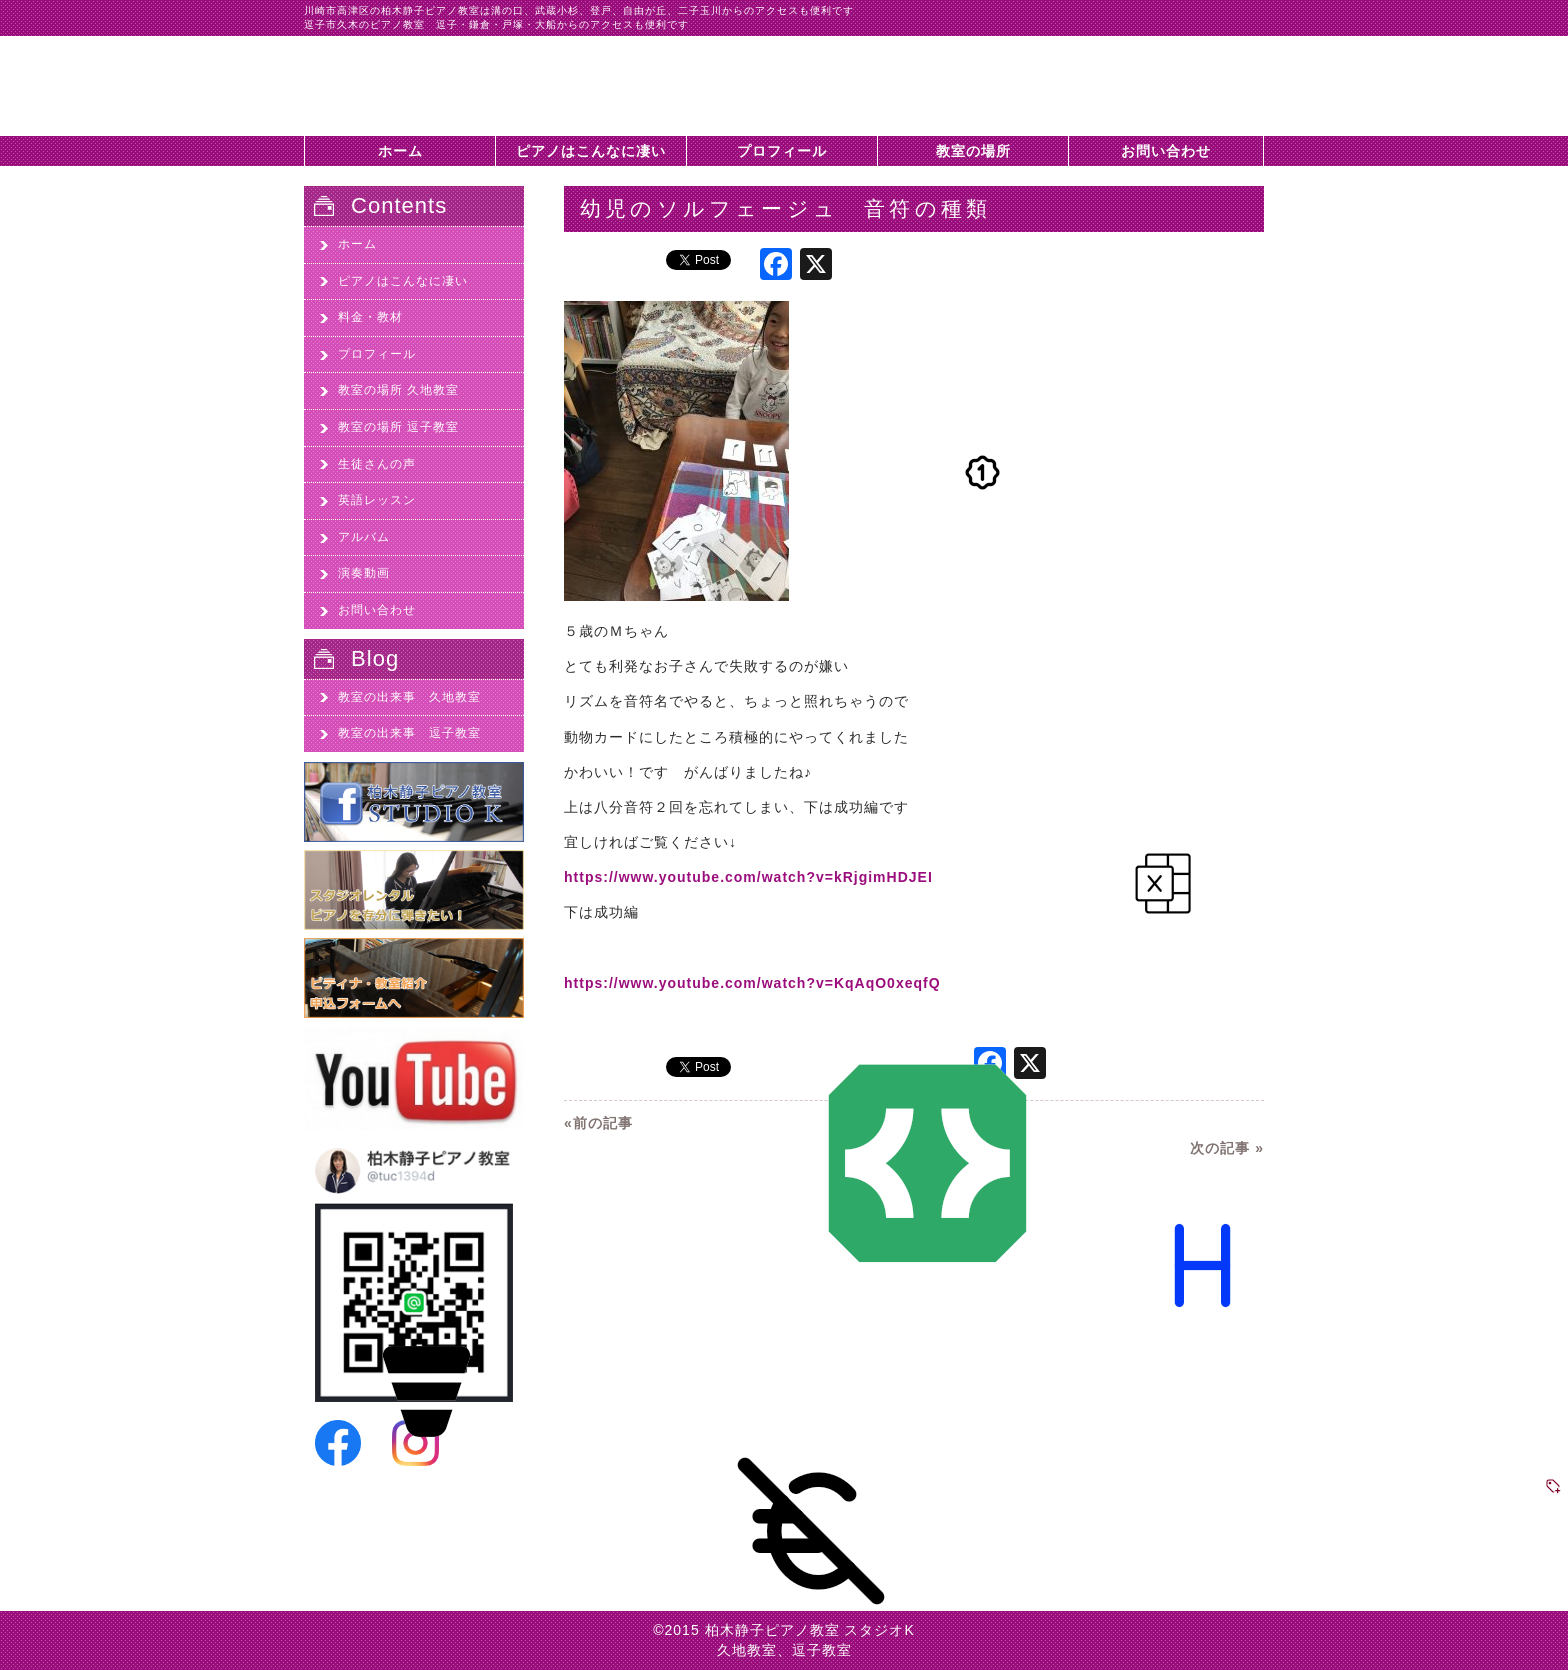 This screenshot has height=1670, width=1568. Describe the element at coordinates (1165, 883) in the screenshot. I see `open microsoft excel` at that location.